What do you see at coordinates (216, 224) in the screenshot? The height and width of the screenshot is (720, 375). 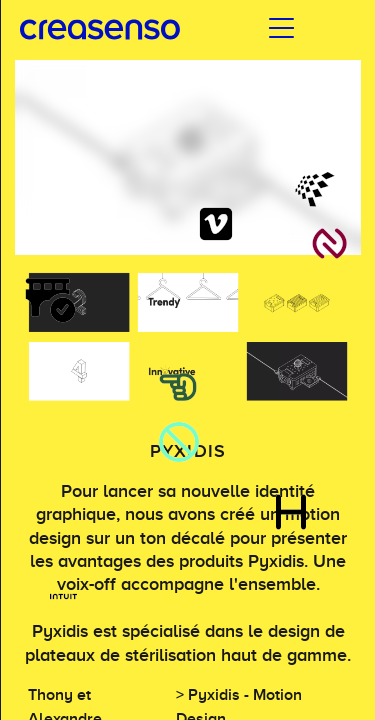 I see `open Vimeo app or website` at bounding box center [216, 224].